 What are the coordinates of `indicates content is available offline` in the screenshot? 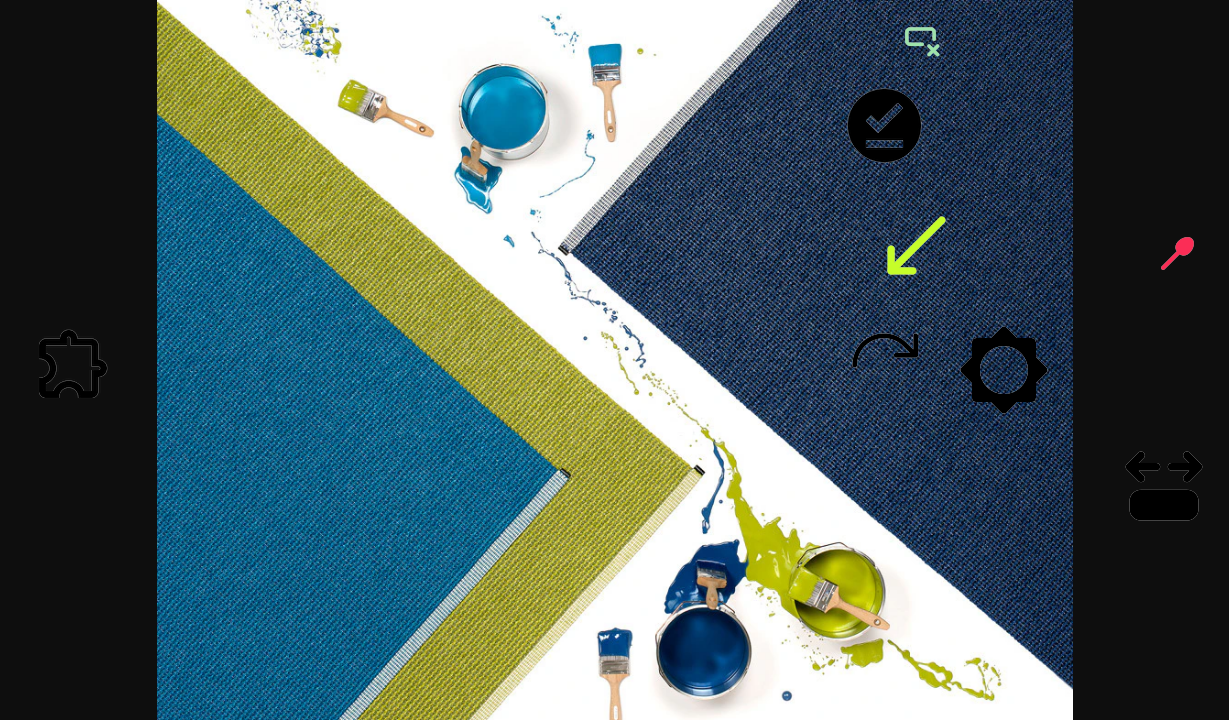 It's located at (884, 125).